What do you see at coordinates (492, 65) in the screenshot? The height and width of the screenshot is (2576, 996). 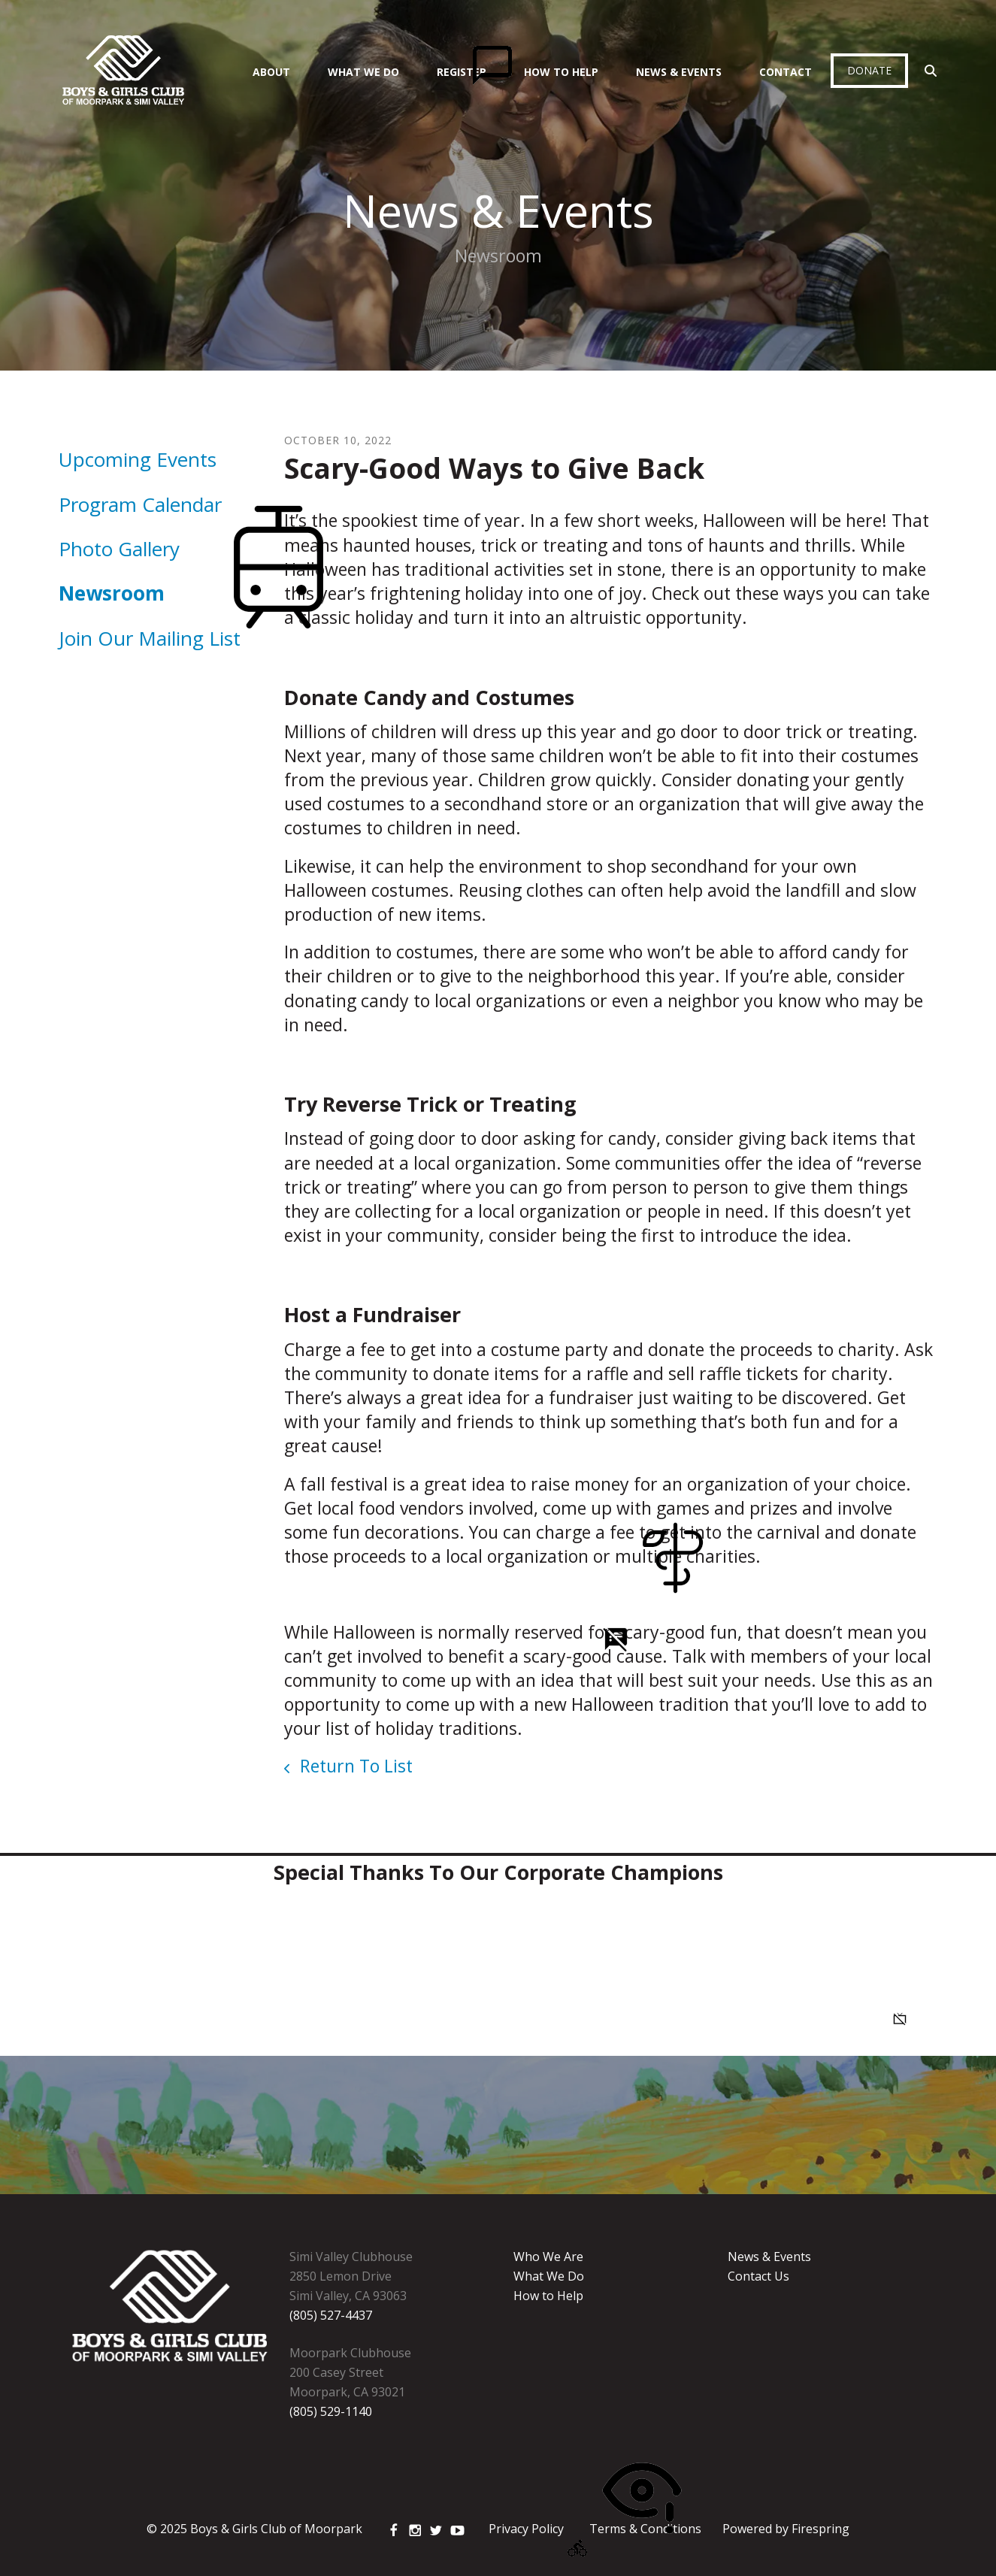 I see `open a new chat or message` at bounding box center [492, 65].